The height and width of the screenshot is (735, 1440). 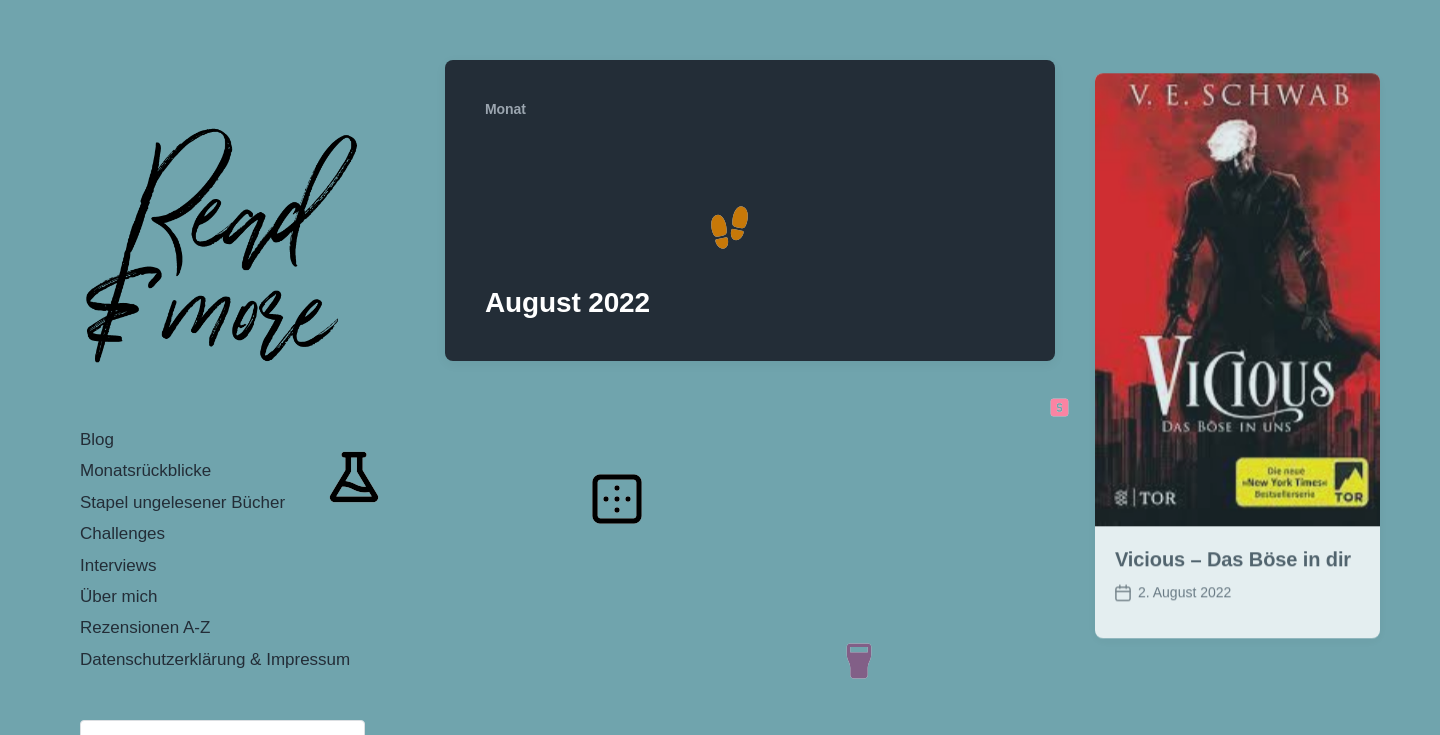 What do you see at coordinates (617, 499) in the screenshot?
I see `apply outer border to selected cells` at bounding box center [617, 499].